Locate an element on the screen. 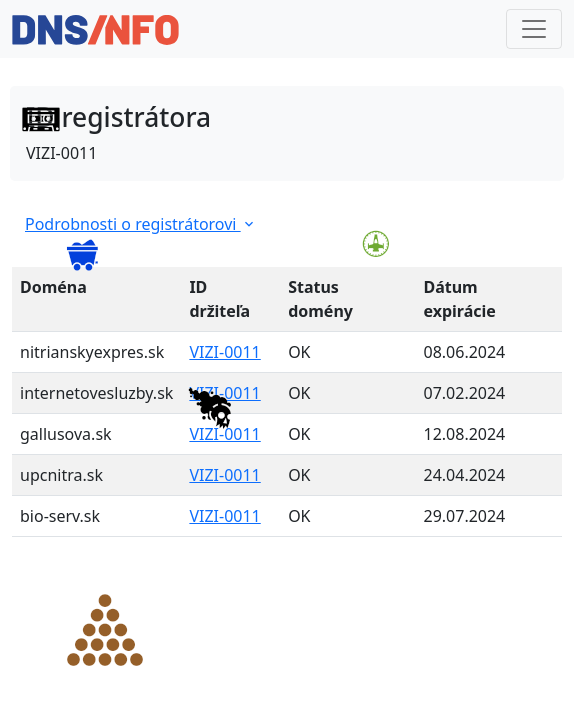 The image size is (574, 720). indicates a critical hit or instant kill ability is located at coordinates (210, 409).